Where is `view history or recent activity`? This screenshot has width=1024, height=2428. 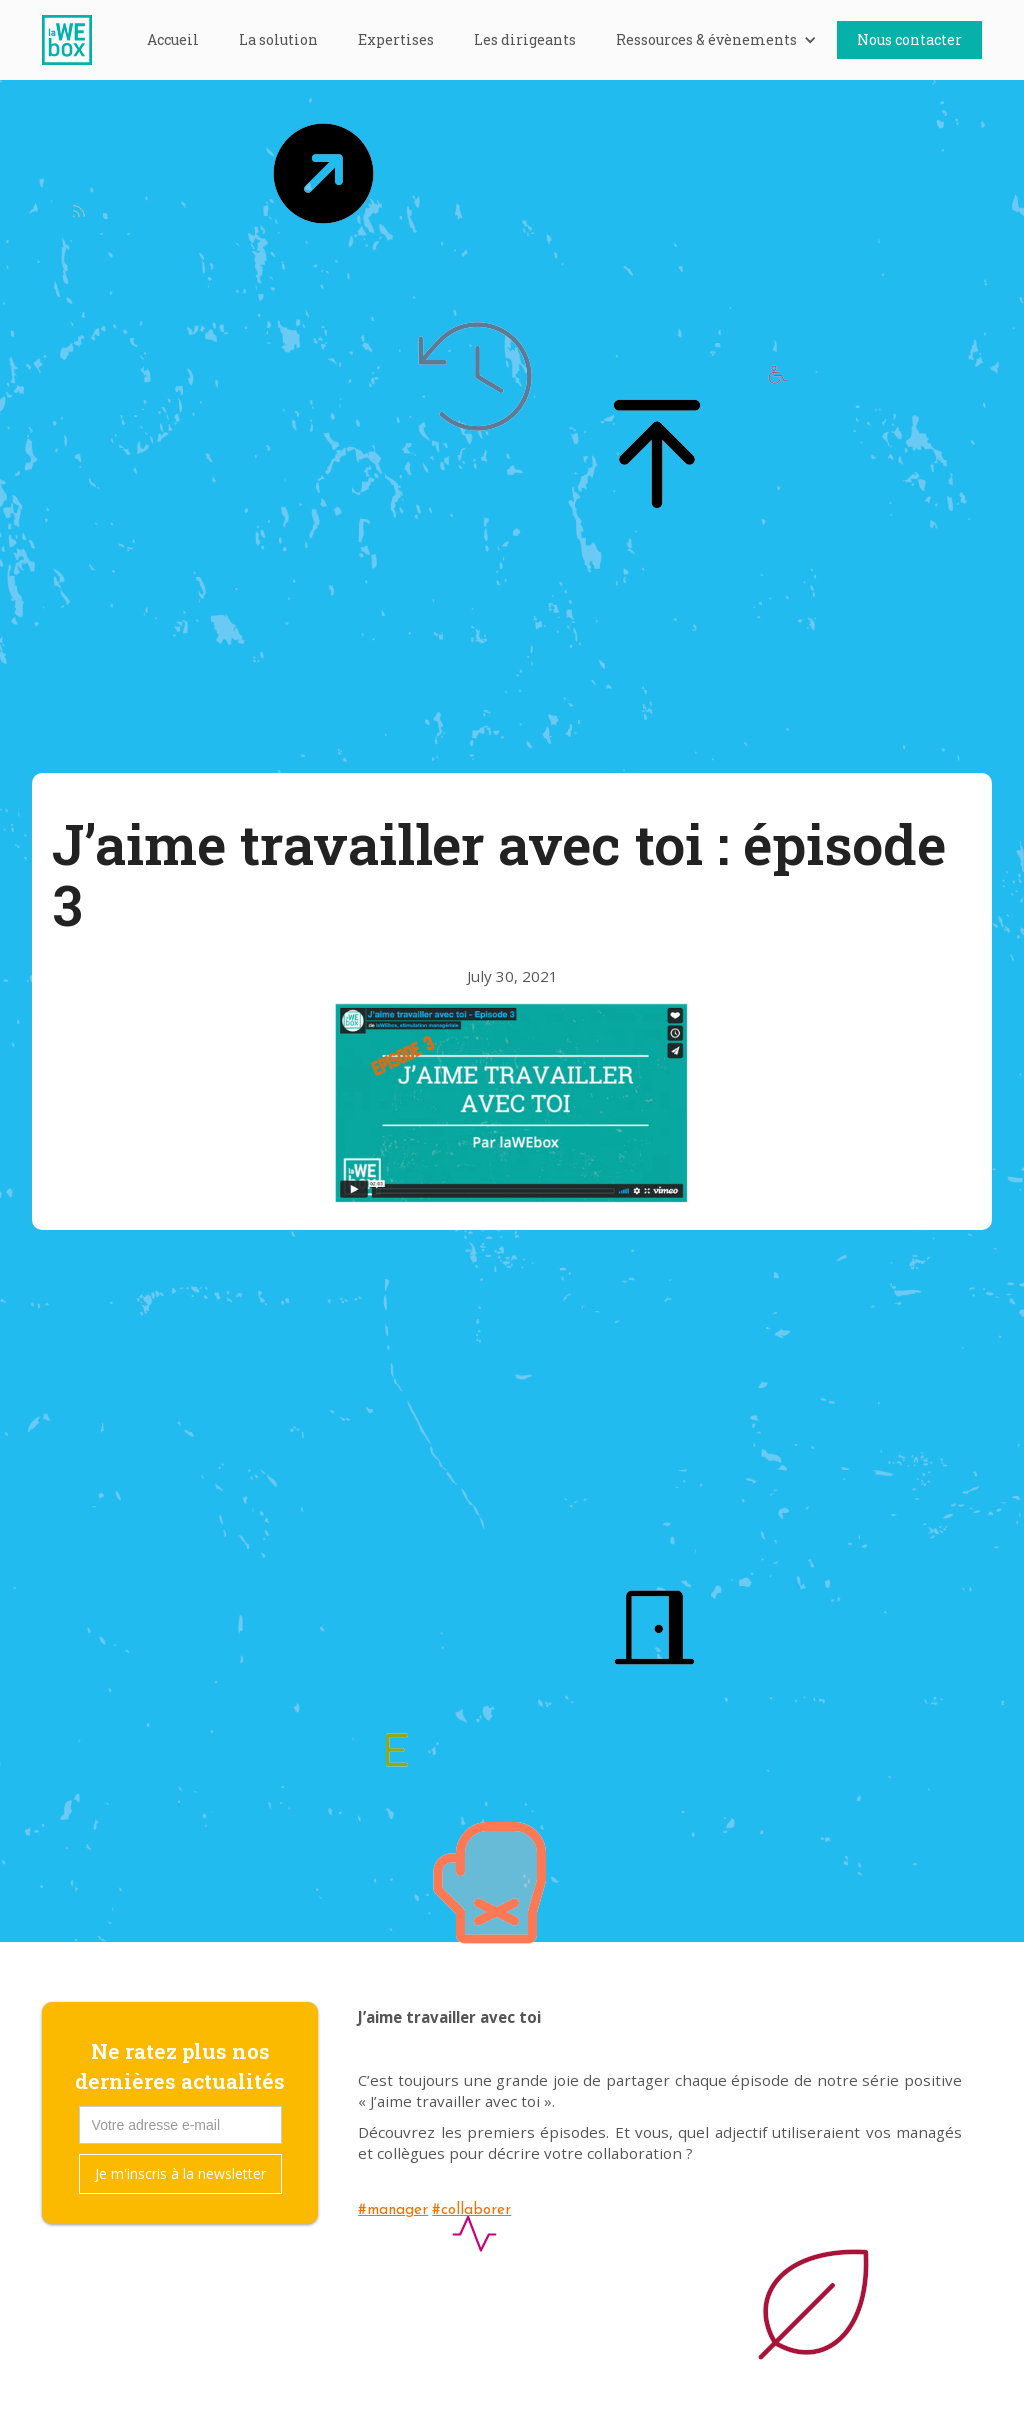
view history or recent activity is located at coordinates (477, 376).